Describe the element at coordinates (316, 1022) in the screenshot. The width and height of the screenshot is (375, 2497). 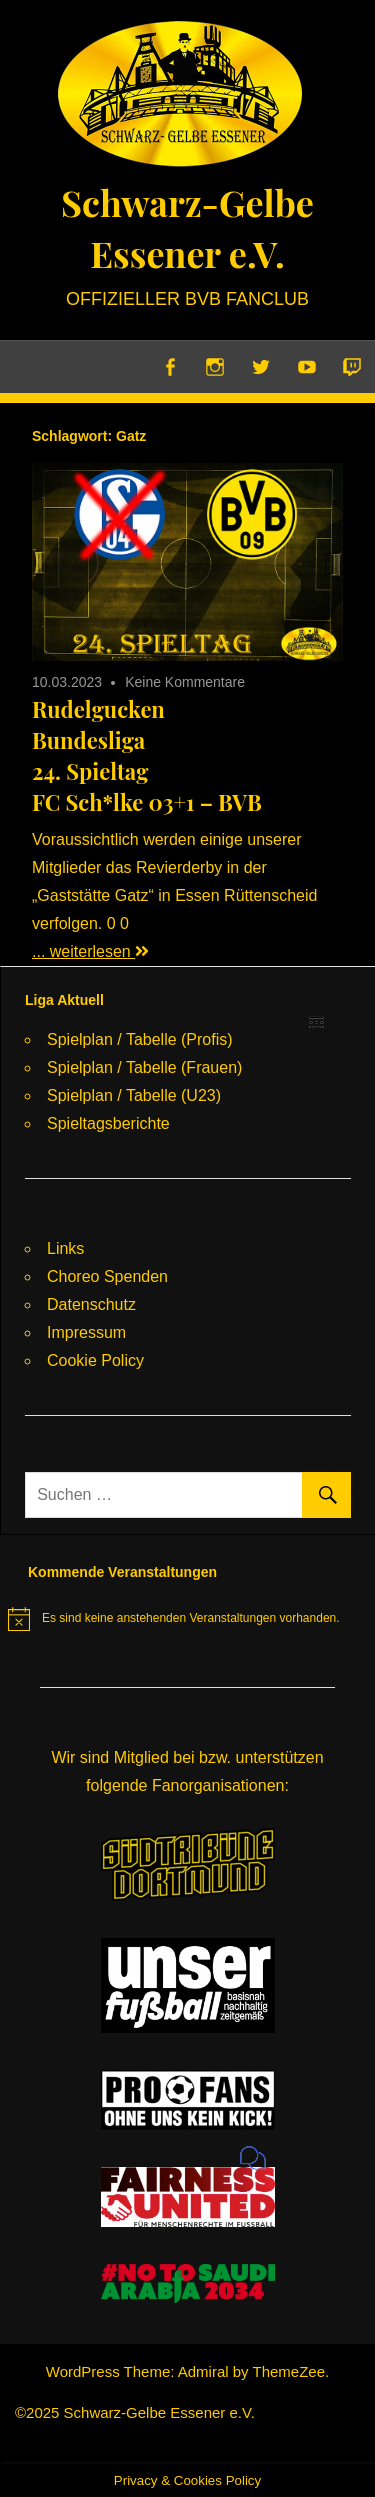
I see `select border line style` at that location.